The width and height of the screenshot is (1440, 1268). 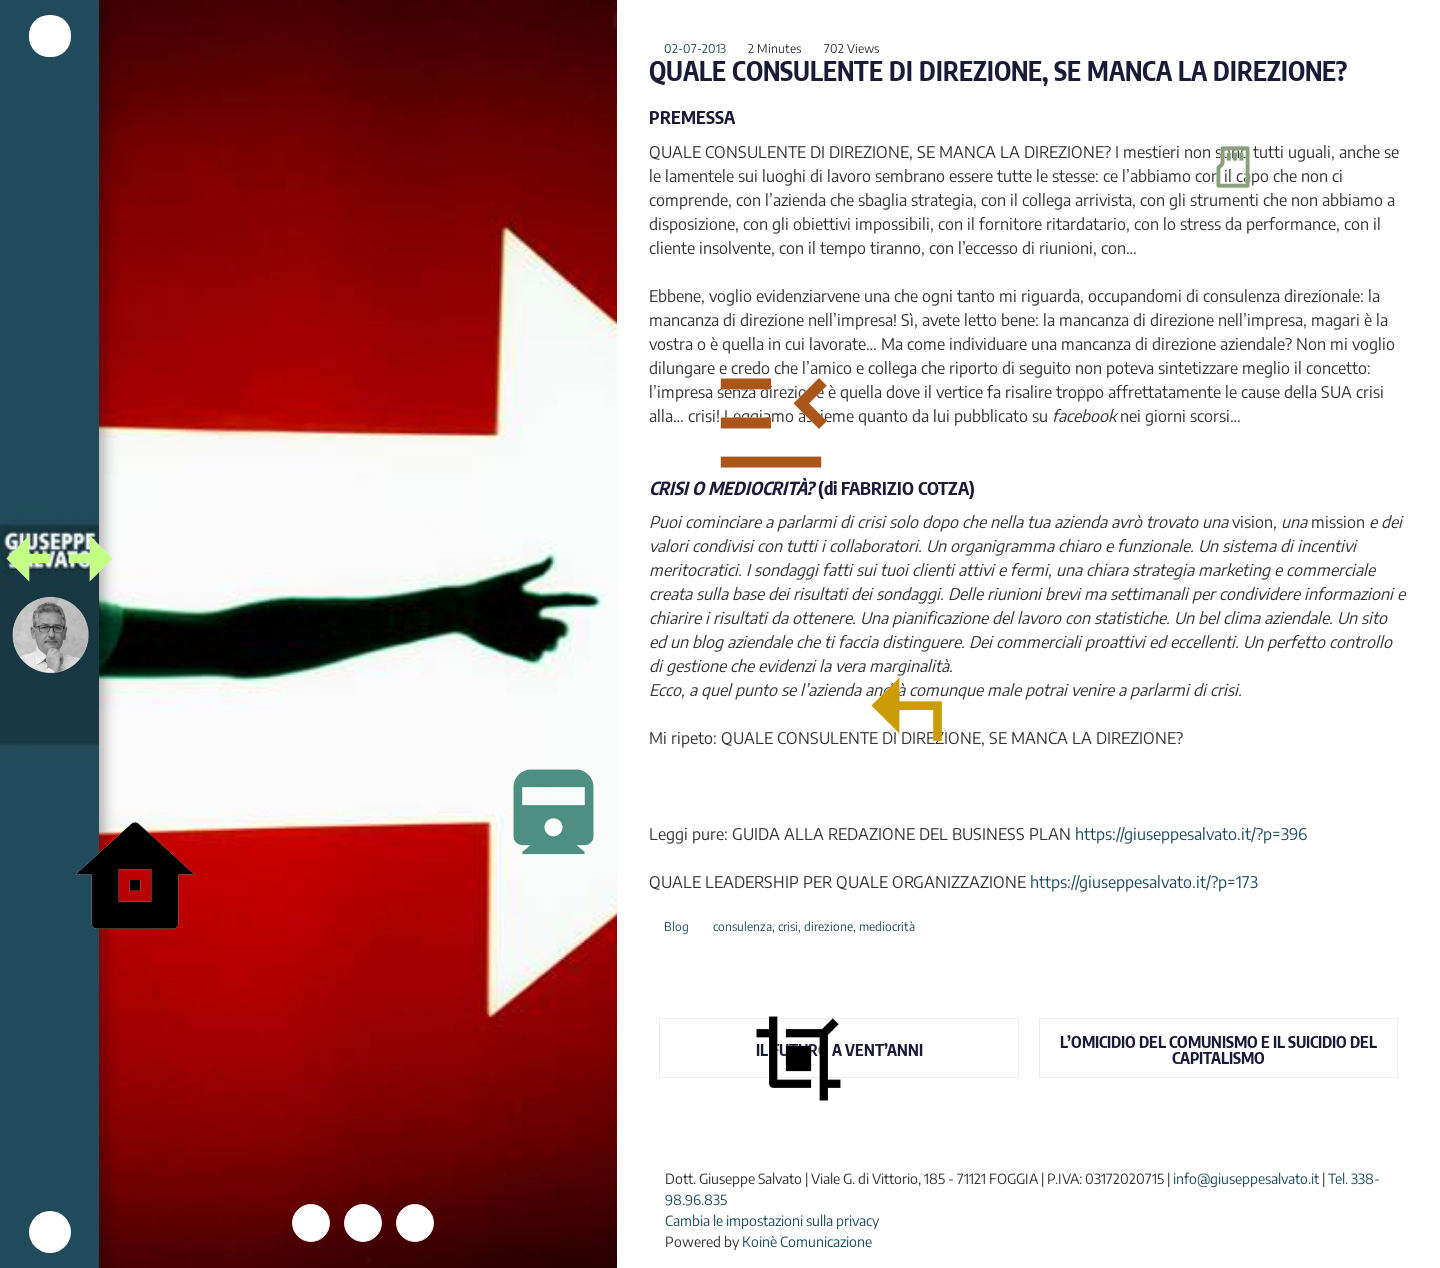 What do you see at coordinates (771, 423) in the screenshot?
I see `collapse the sidebar menu` at bounding box center [771, 423].